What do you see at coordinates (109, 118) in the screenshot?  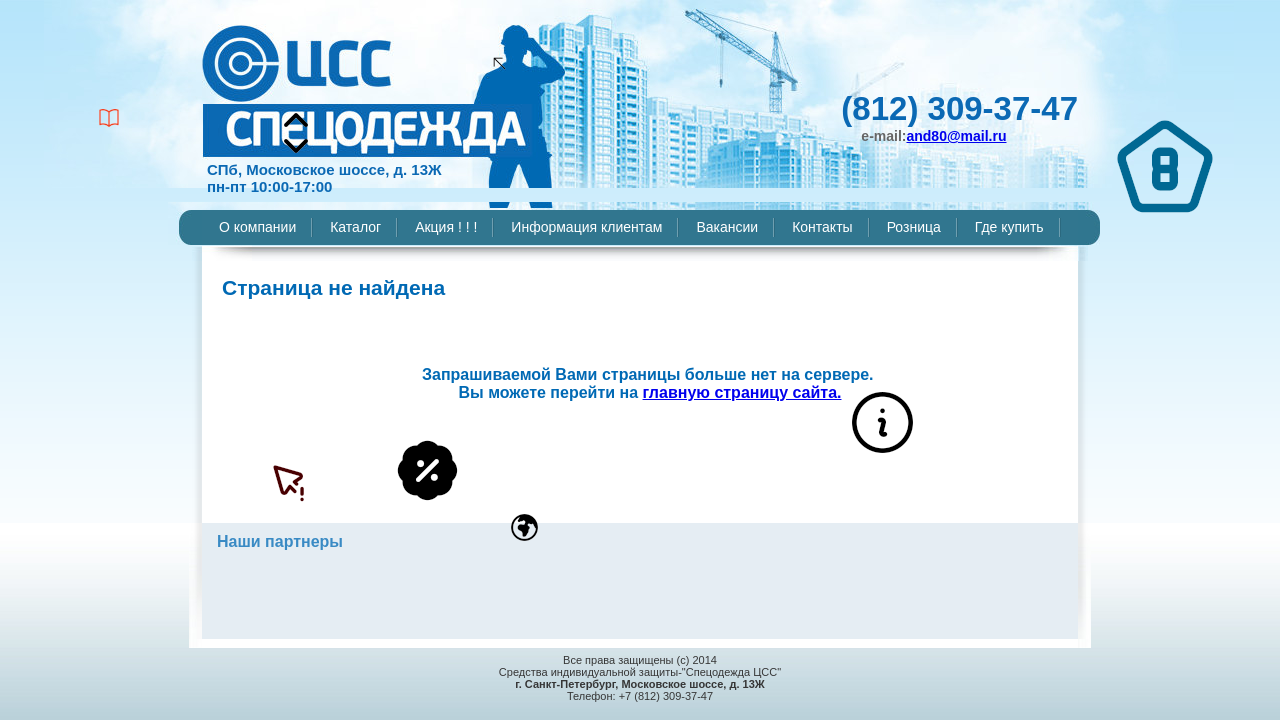 I see `open reading mode or e-reader` at bounding box center [109, 118].